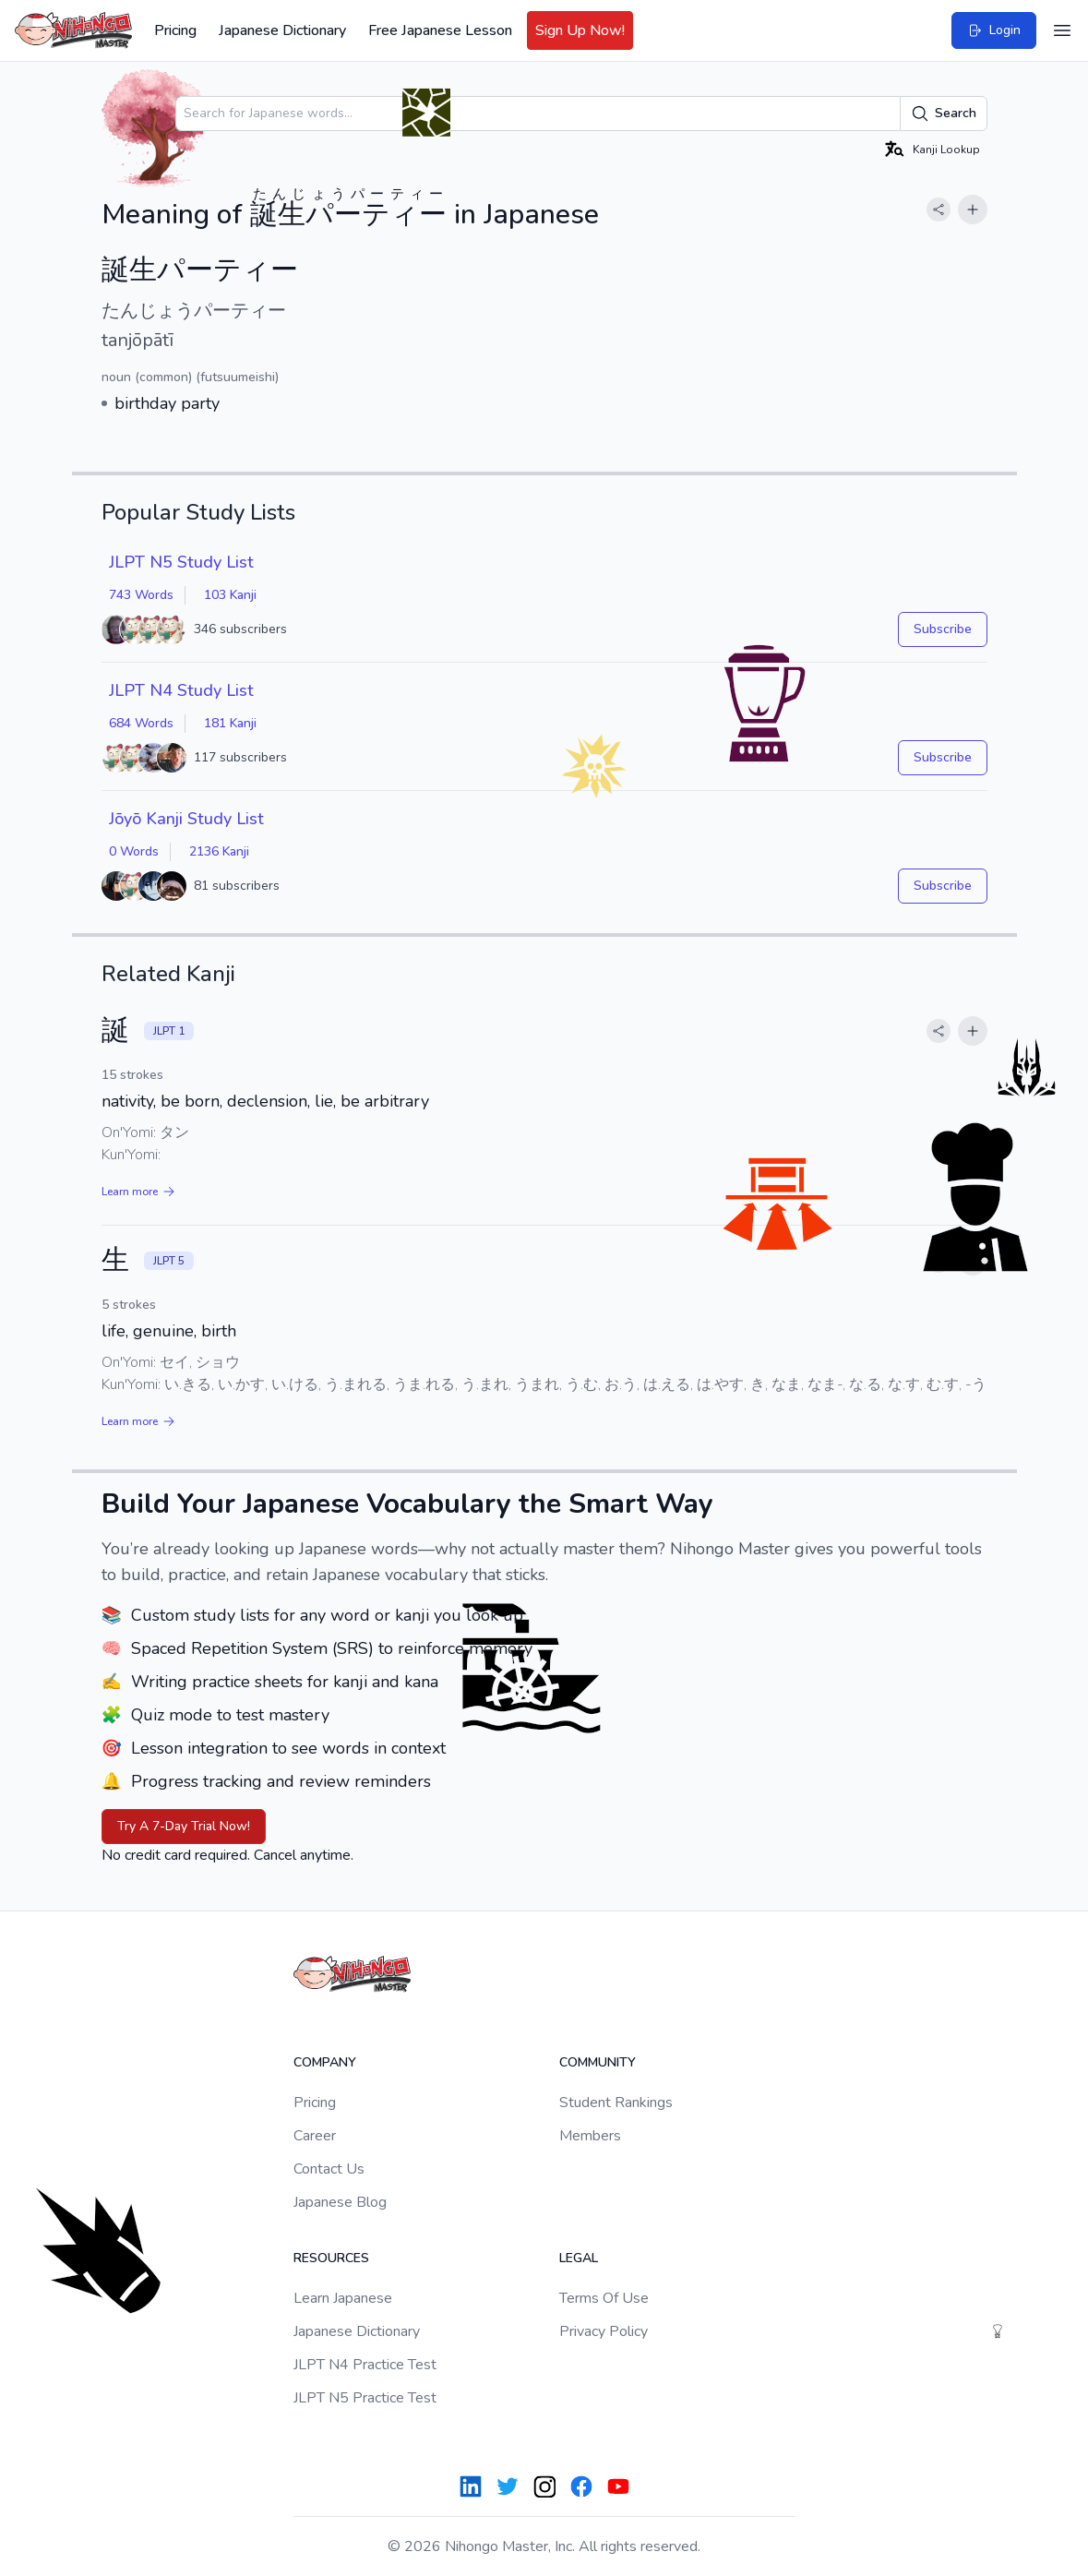 This screenshot has height=2576, width=1088. Describe the element at coordinates (975, 1197) in the screenshot. I see `access cooking or recipe features` at that location.